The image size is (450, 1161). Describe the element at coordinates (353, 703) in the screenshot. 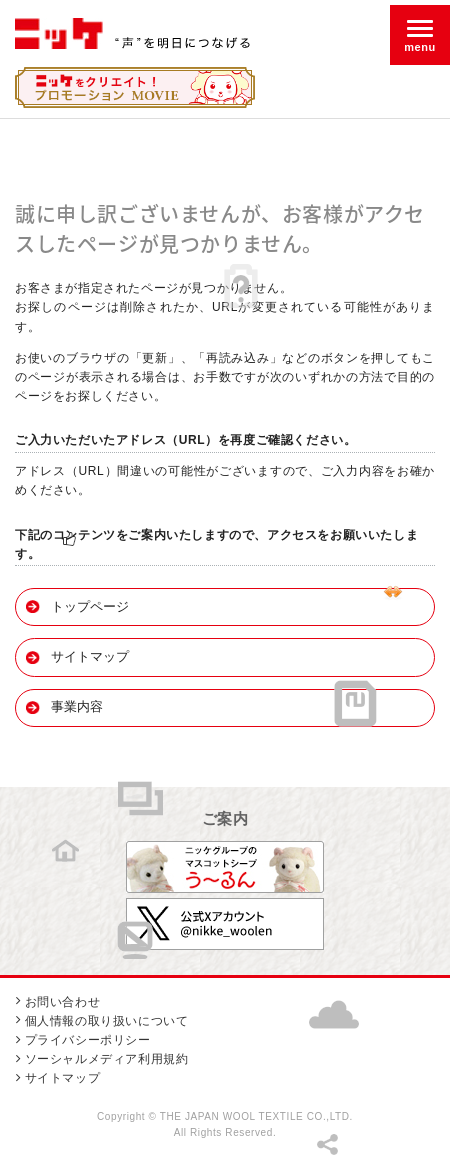

I see `access flash media or USB storage device` at that location.